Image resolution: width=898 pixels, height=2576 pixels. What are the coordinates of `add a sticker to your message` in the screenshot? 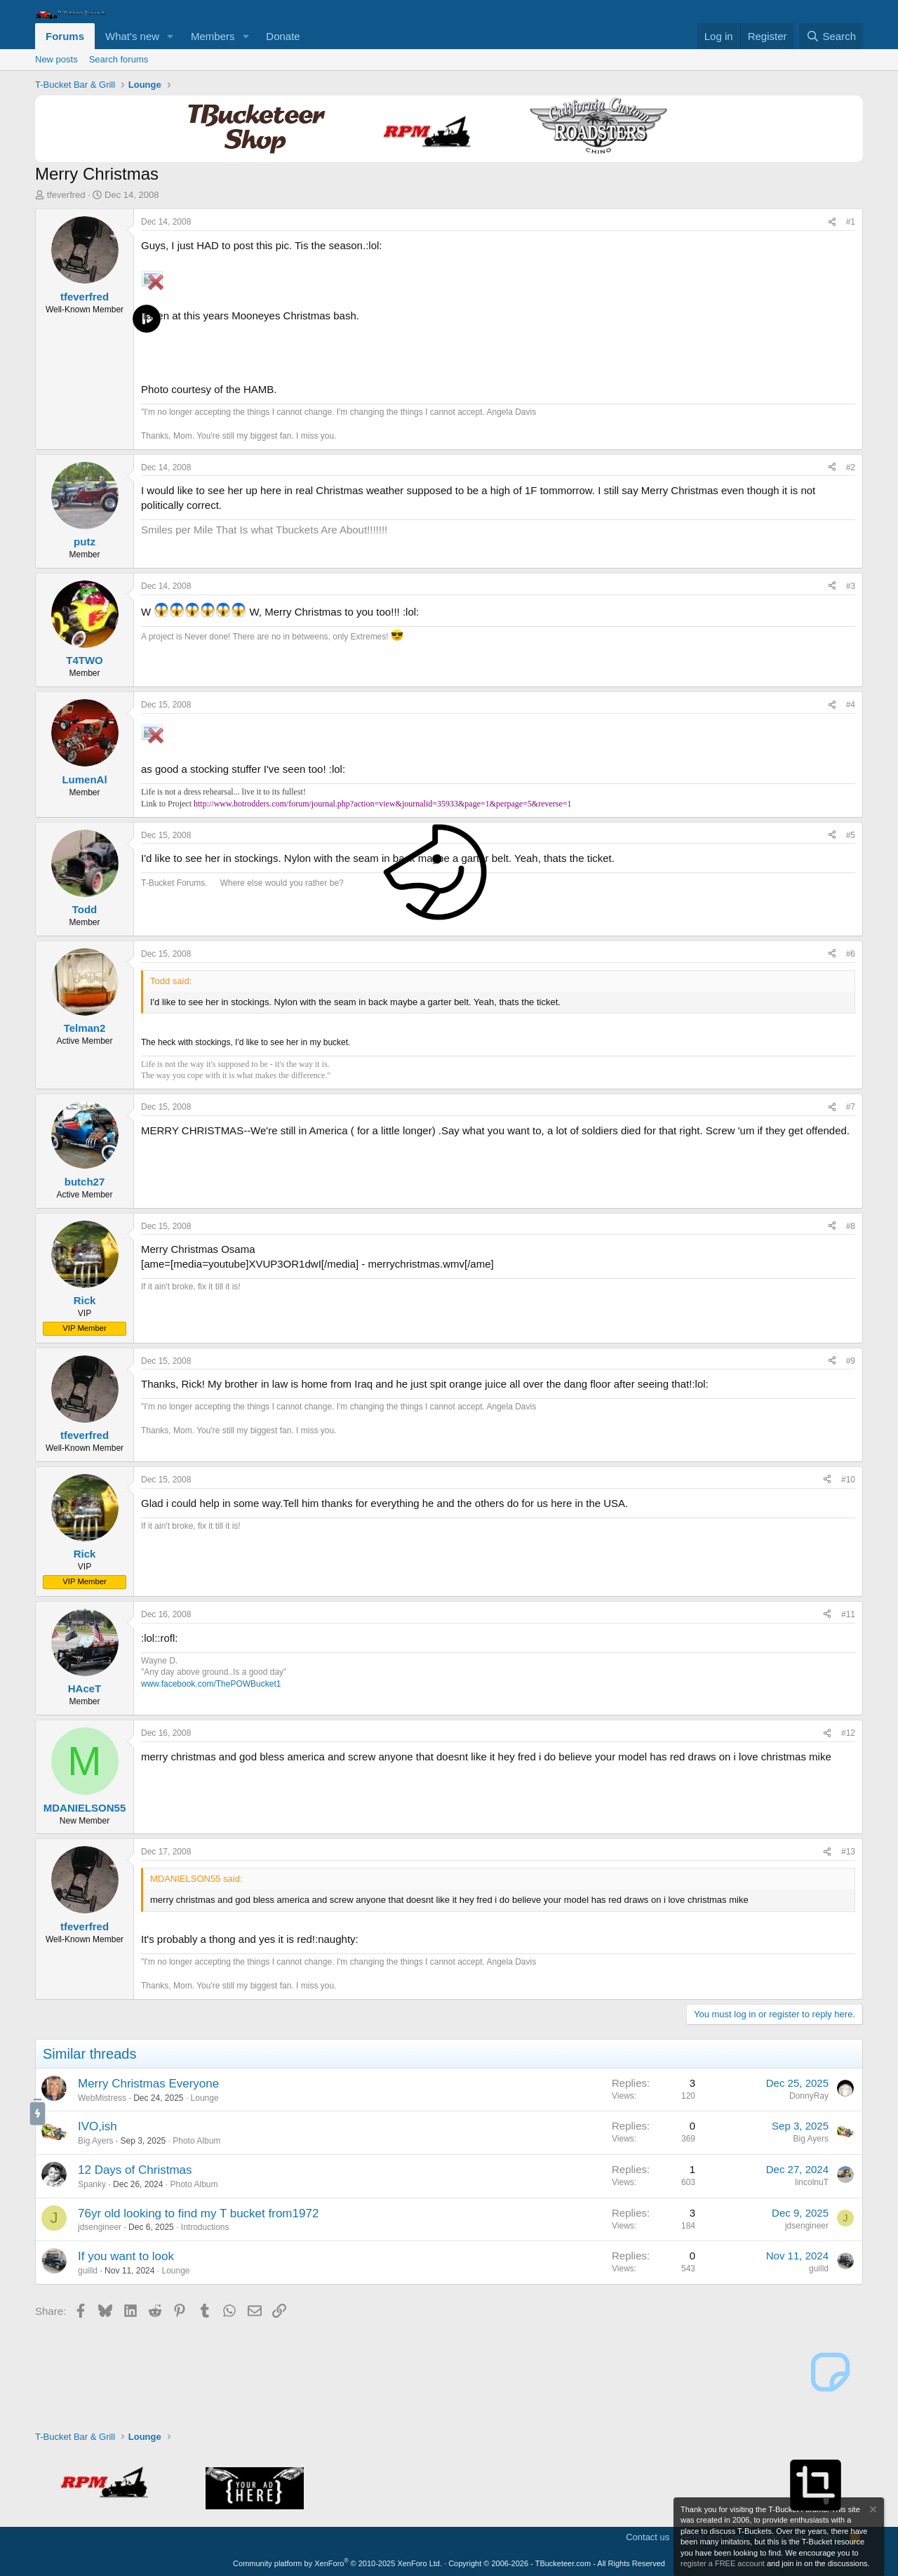 It's located at (830, 2372).